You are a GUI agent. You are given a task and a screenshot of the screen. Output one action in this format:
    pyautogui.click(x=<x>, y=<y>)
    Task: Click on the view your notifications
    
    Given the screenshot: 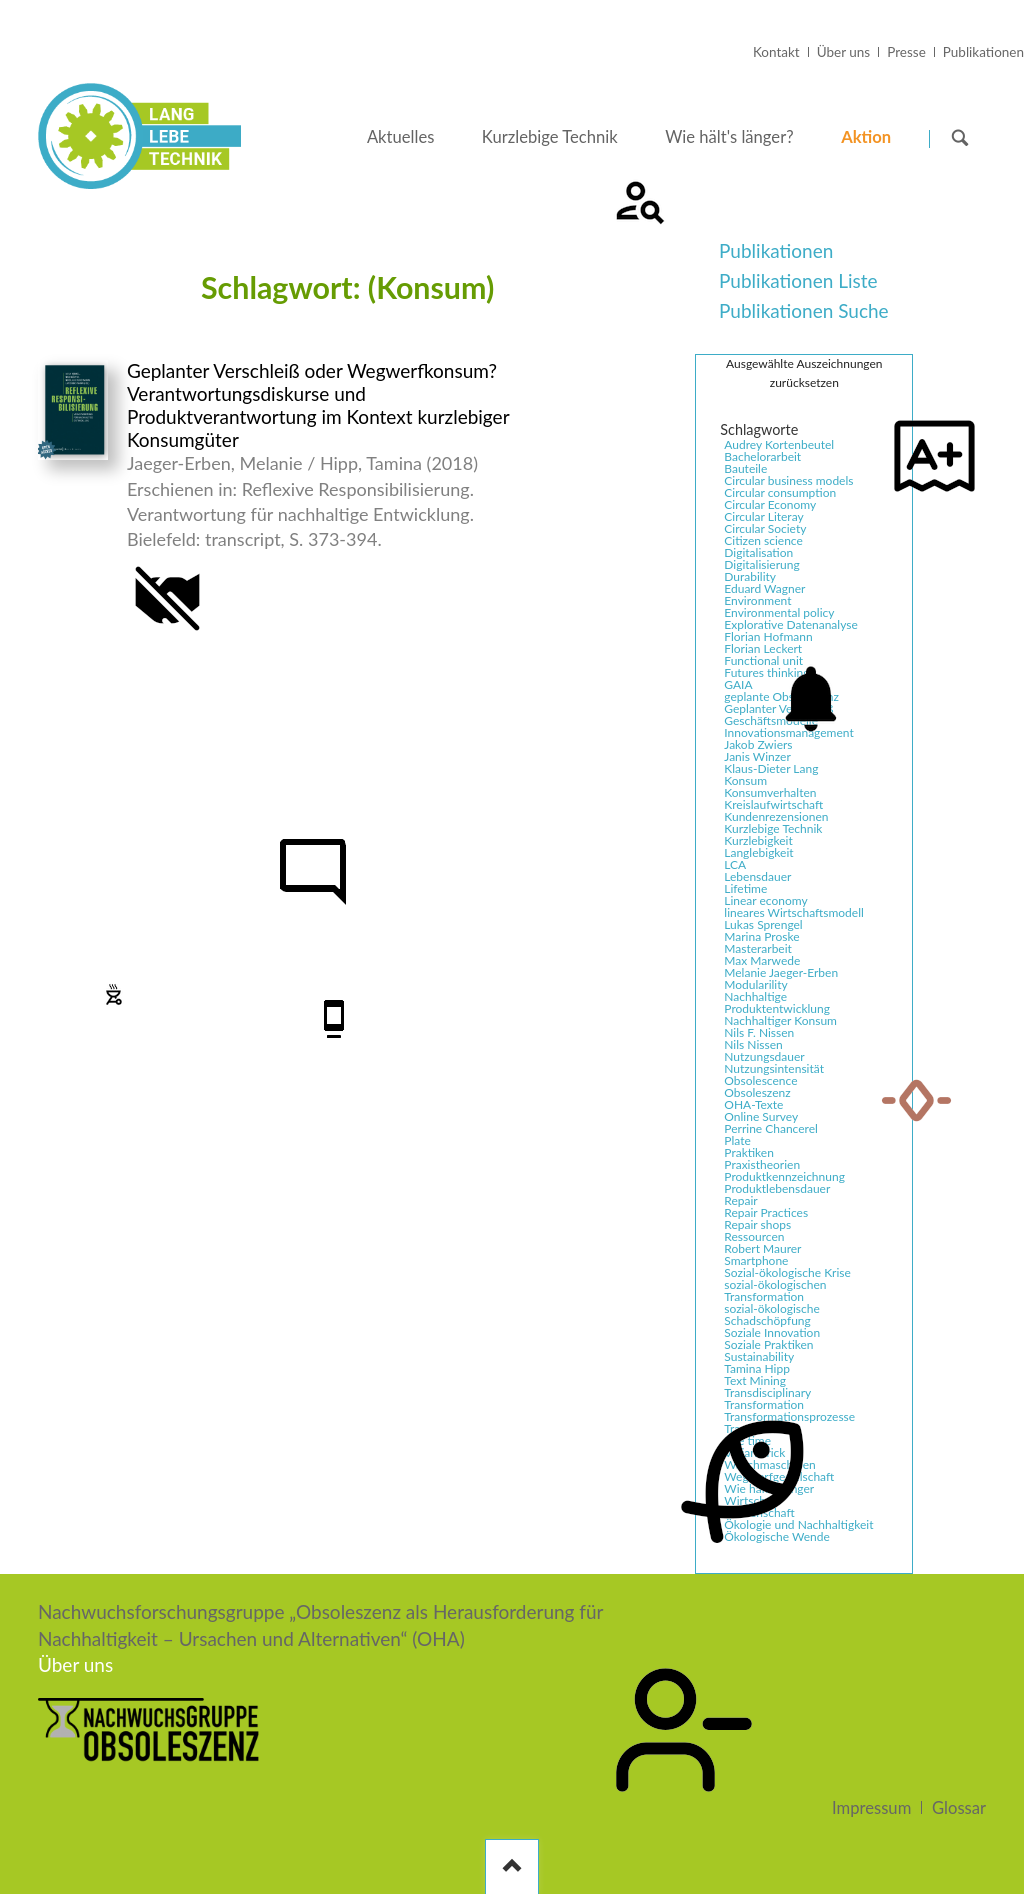 What is the action you would take?
    pyautogui.click(x=811, y=698)
    